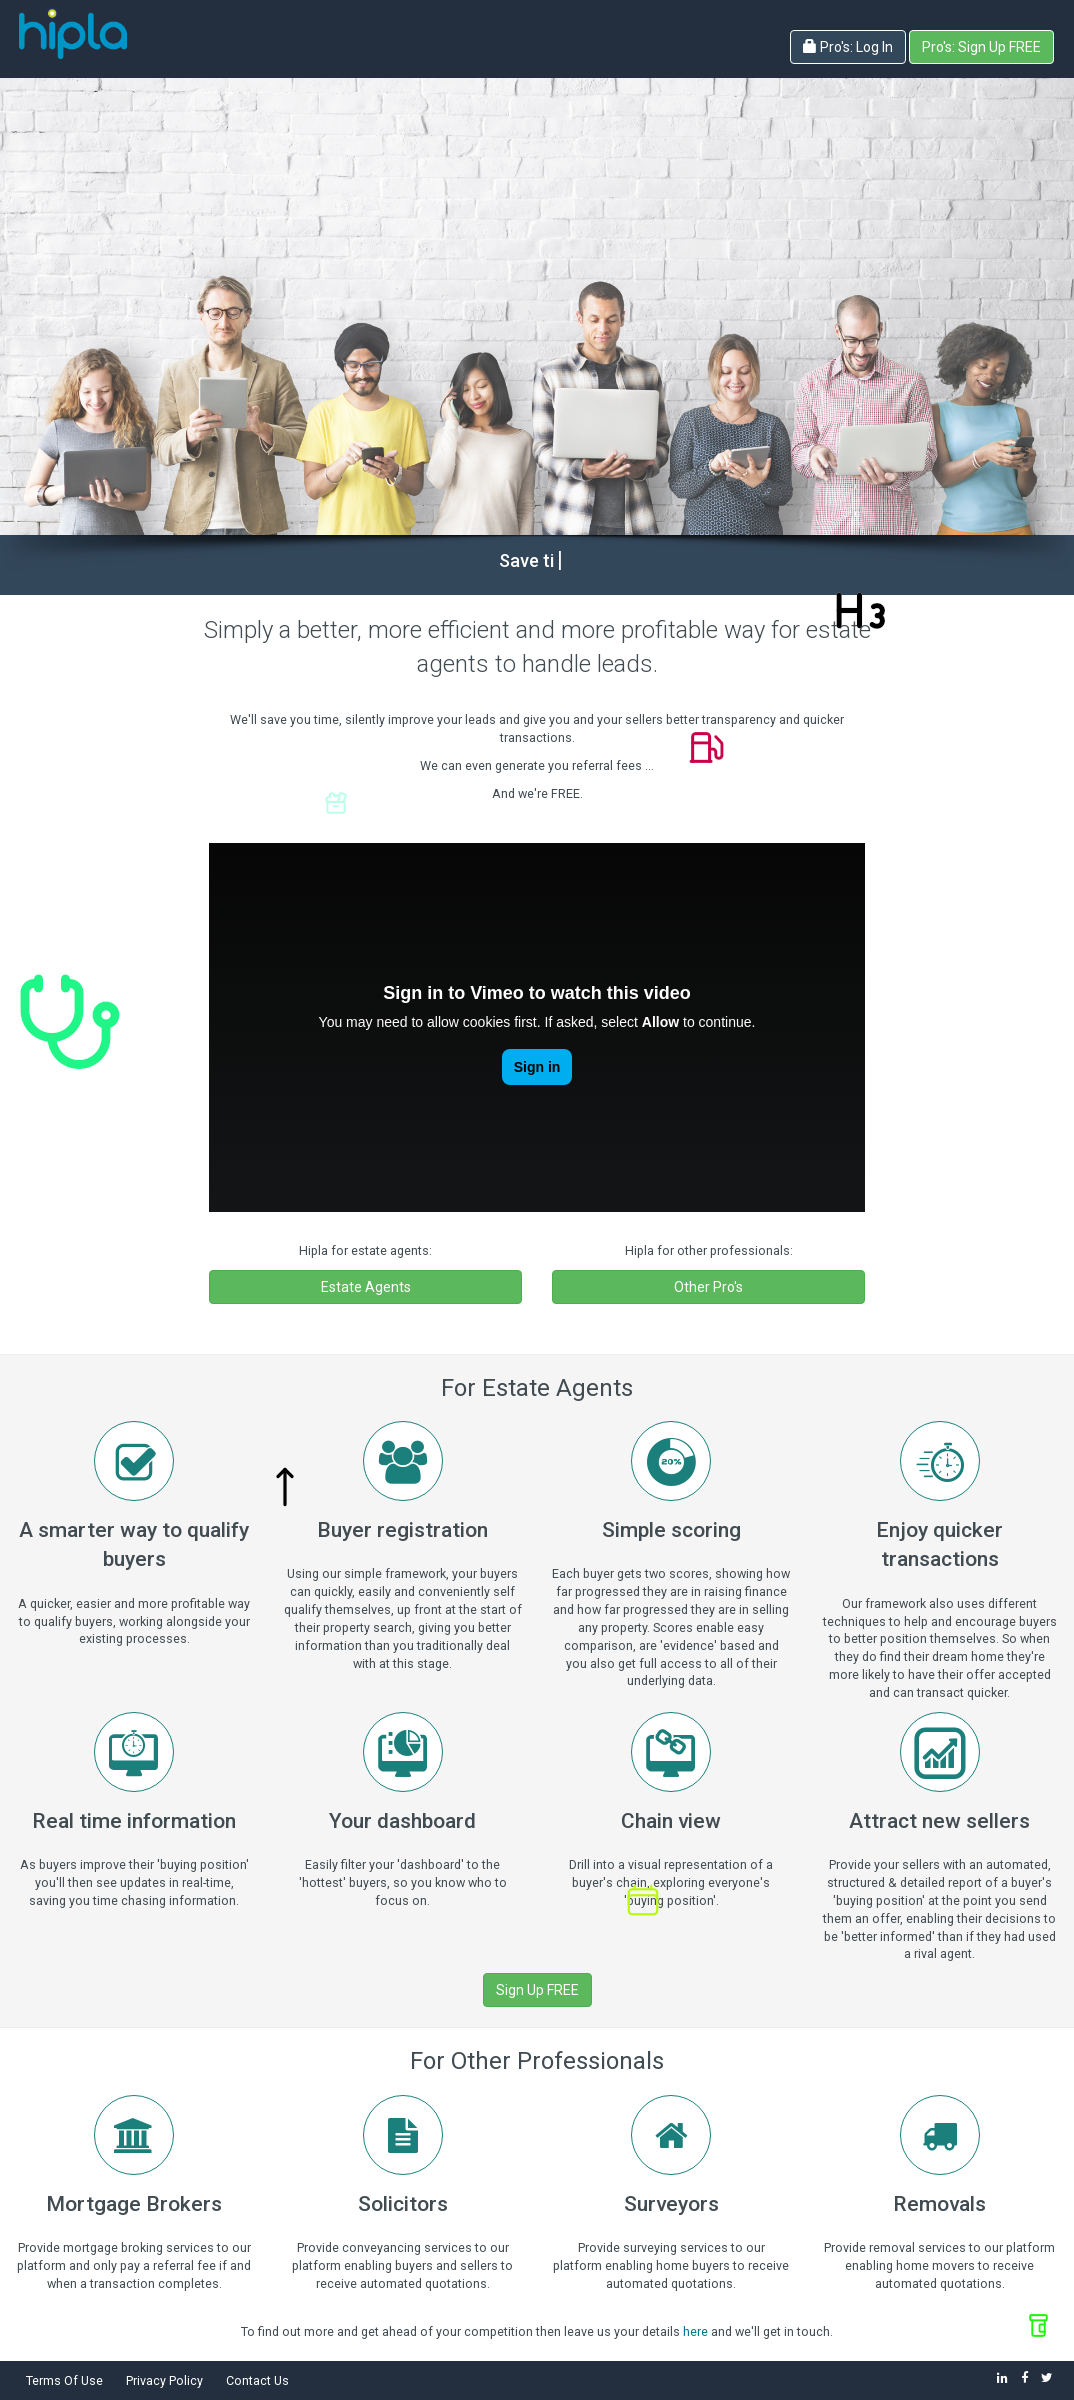  I want to click on view calendar or schedule, so click(643, 1900).